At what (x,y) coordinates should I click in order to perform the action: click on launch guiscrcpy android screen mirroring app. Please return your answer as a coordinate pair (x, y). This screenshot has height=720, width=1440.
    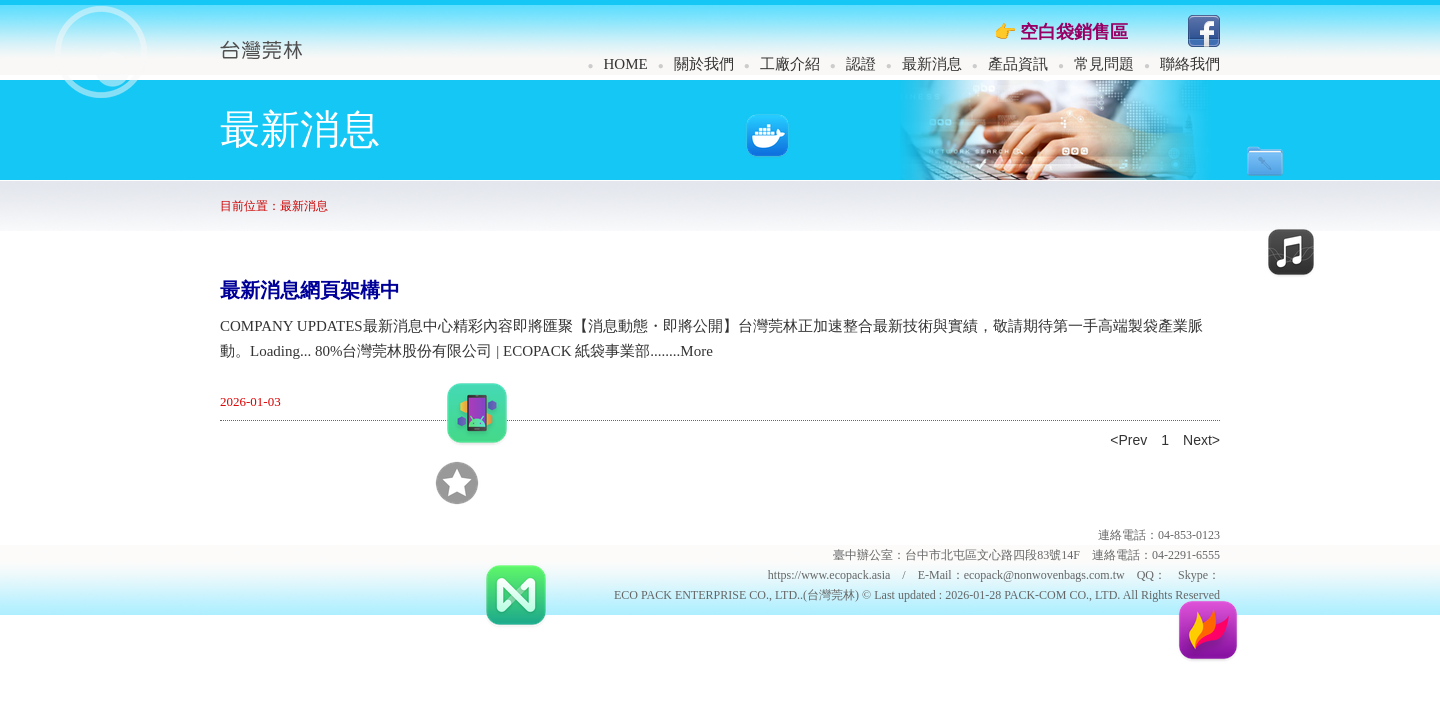
    Looking at the image, I should click on (477, 413).